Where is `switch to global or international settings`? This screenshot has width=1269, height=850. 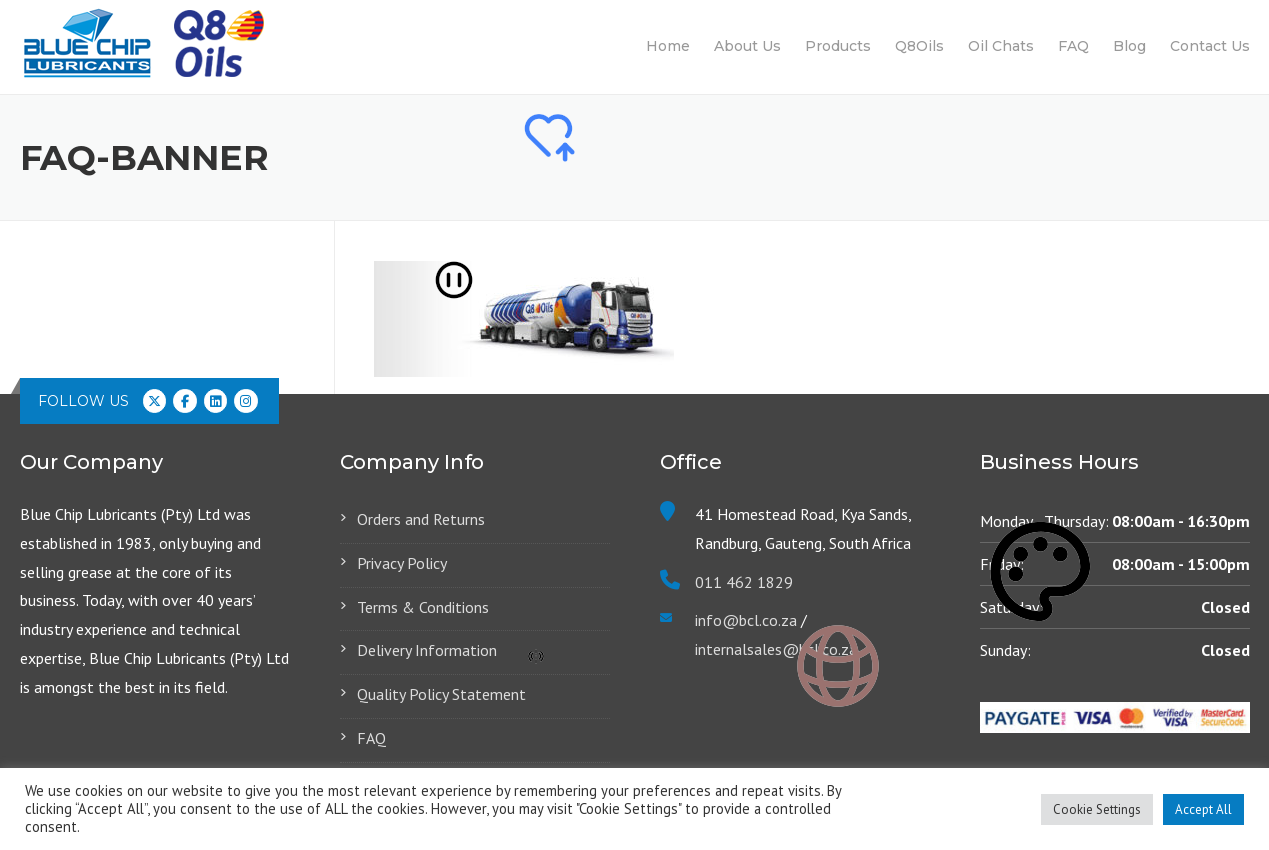 switch to global or international settings is located at coordinates (838, 666).